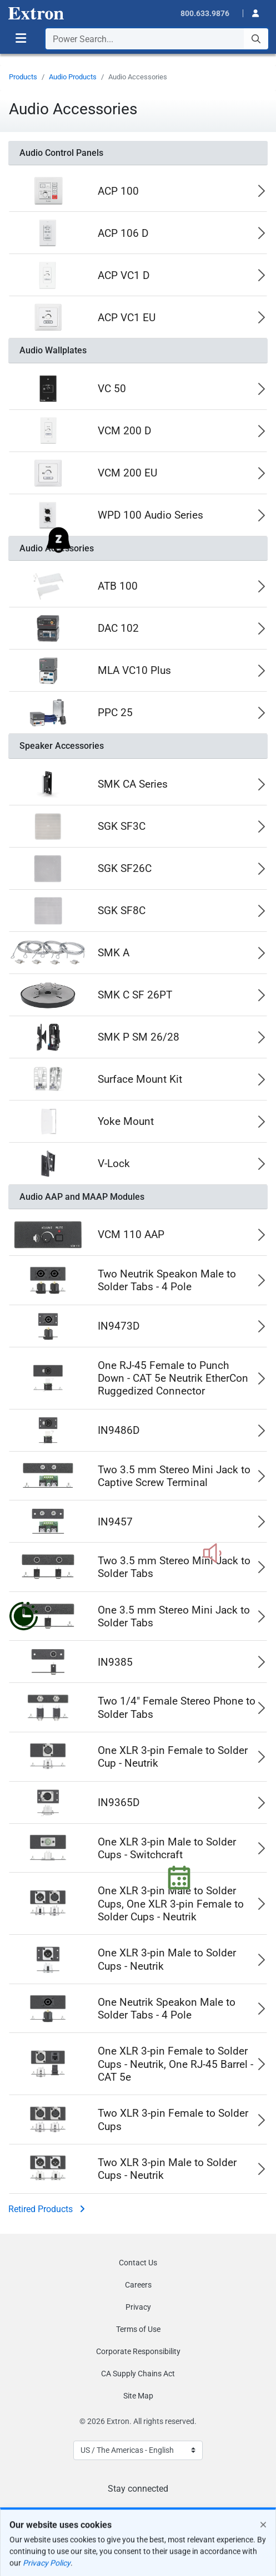 The image size is (276, 2576). Describe the element at coordinates (214, 1553) in the screenshot. I see `adjust volume to low level` at that location.